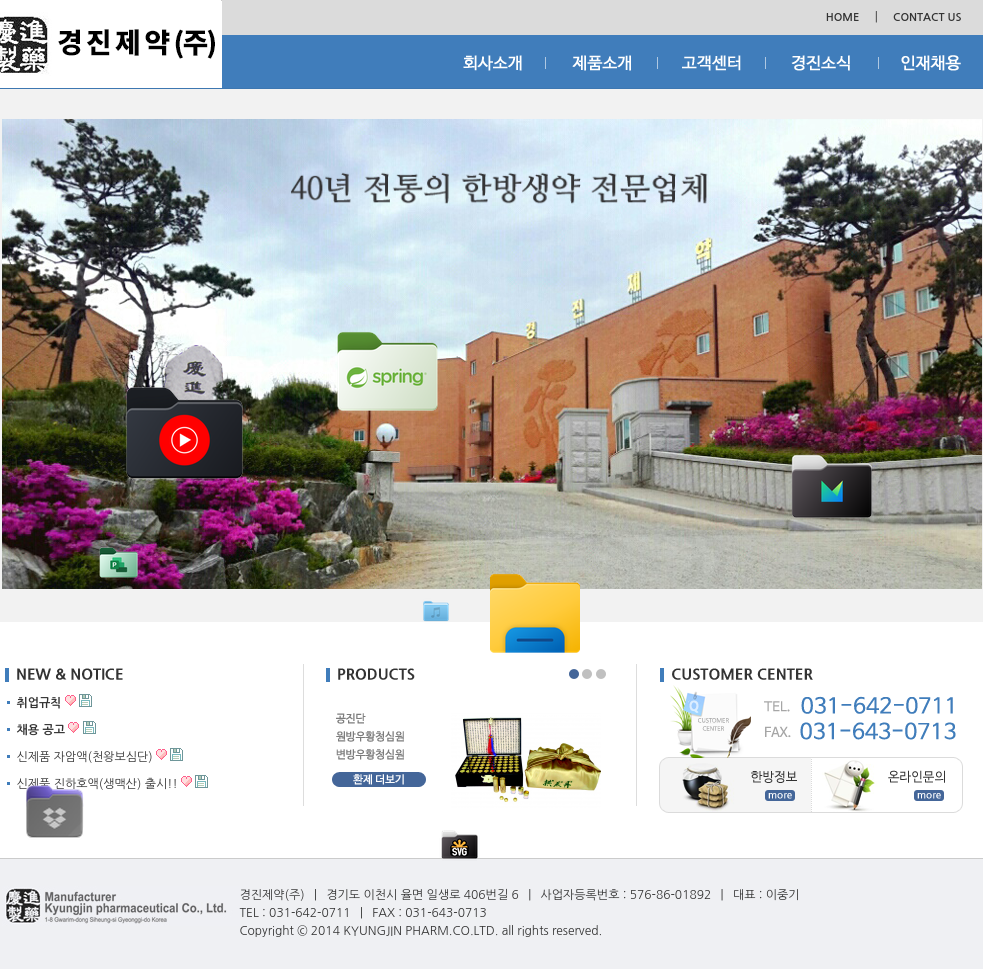 This screenshot has height=969, width=983. Describe the element at coordinates (831, 488) in the screenshot. I see `open jetbrains mps project folder` at that location.